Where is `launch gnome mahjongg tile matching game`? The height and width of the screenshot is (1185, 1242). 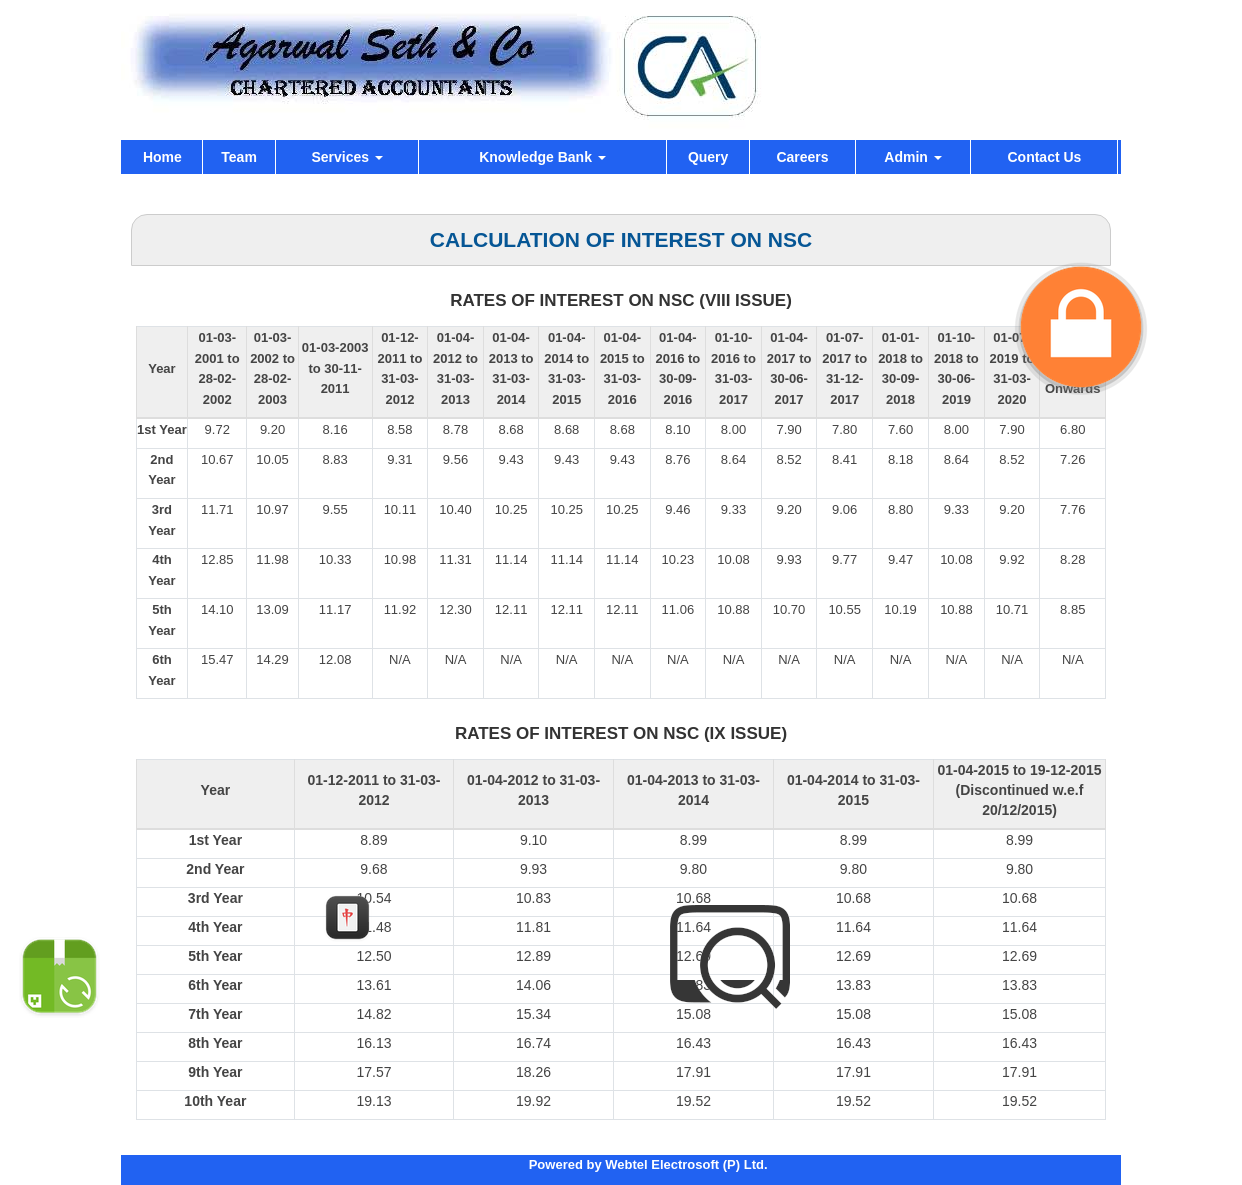 launch gnome mahjongg tile matching game is located at coordinates (347, 917).